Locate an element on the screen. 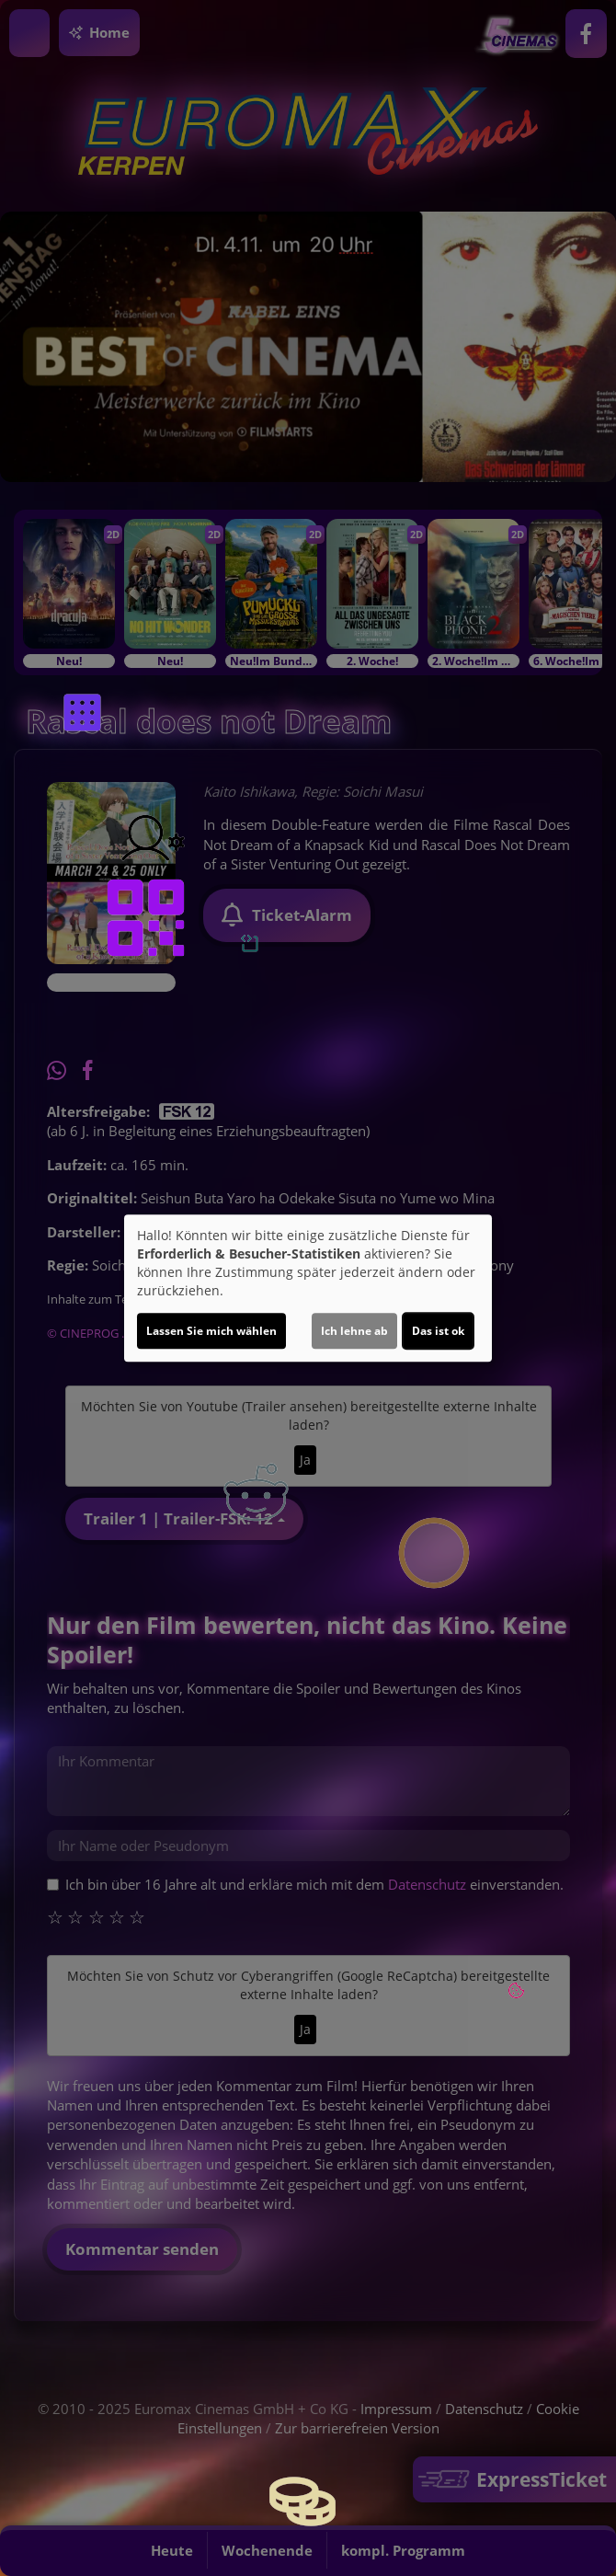 This screenshot has width=616, height=2576. view your coin balance or currency is located at coordinates (302, 2501).